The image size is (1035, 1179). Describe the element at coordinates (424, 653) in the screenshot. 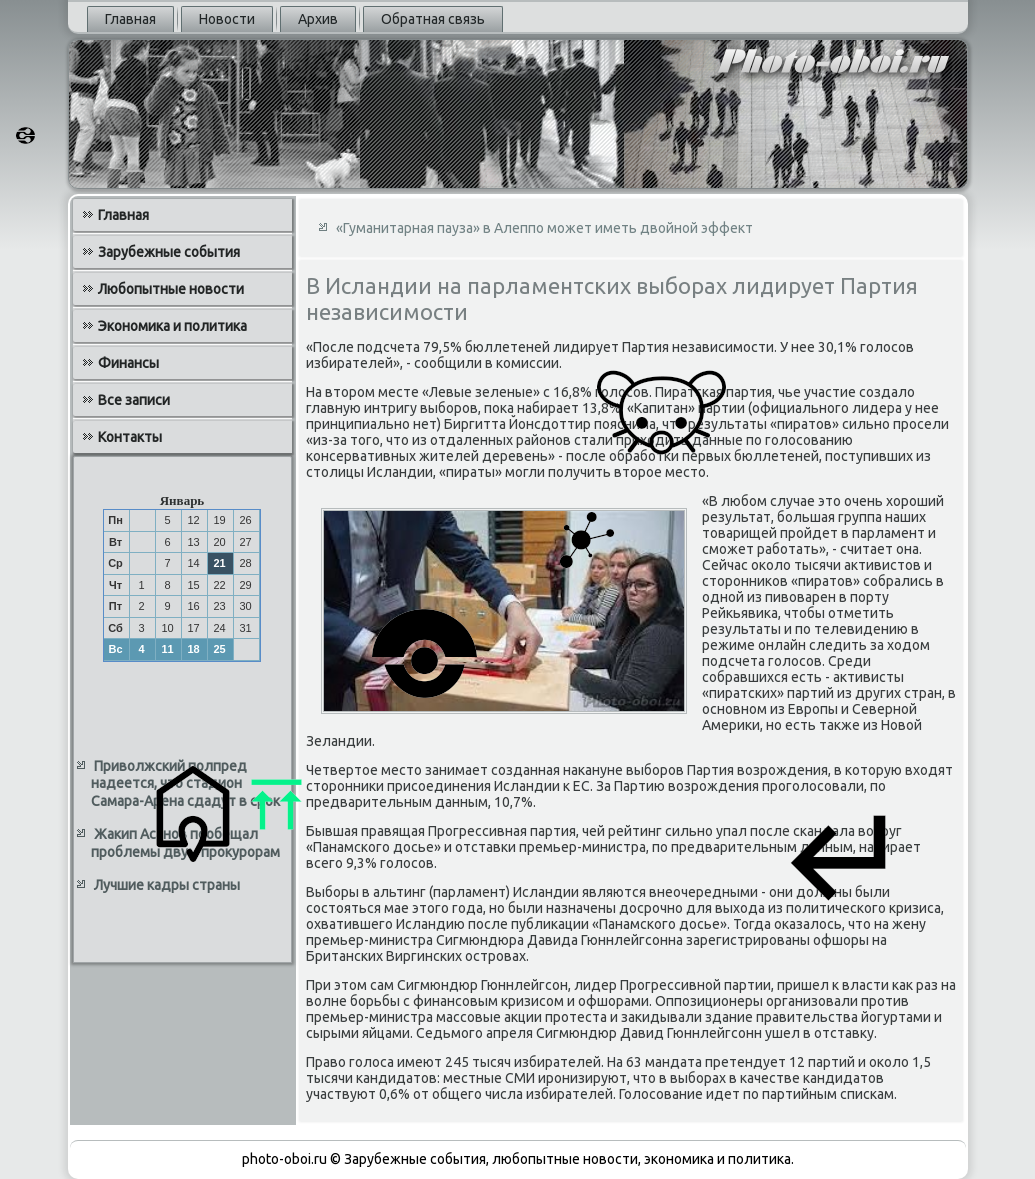

I see `drone CI/CD platform logo` at that location.